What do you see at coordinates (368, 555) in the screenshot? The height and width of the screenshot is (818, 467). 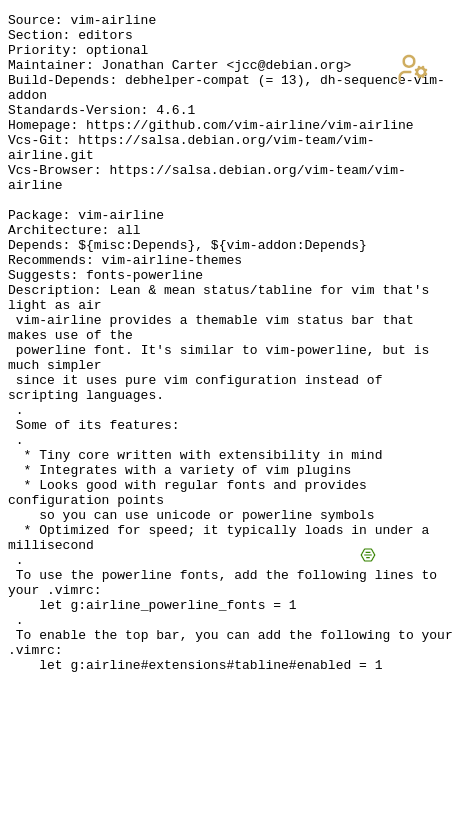 I see `open the Bumble dating app` at bounding box center [368, 555].